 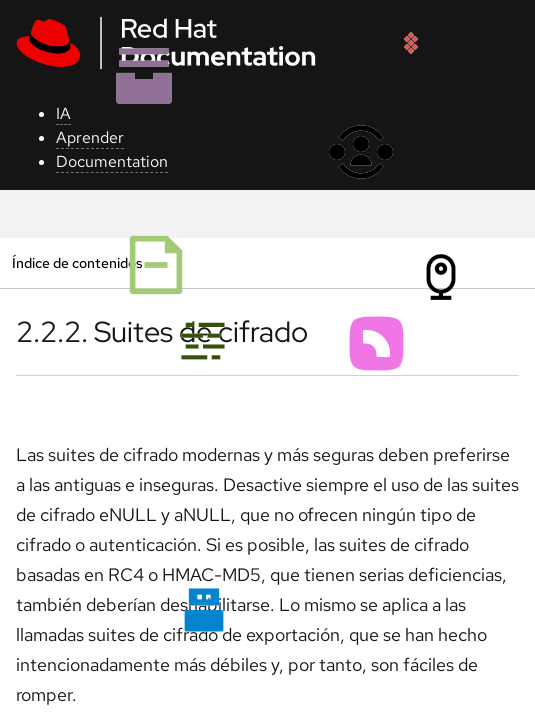 What do you see at coordinates (411, 43) in the screenshot?
I see `open the Setapp app subscription service` at bounding box center [411, 43].